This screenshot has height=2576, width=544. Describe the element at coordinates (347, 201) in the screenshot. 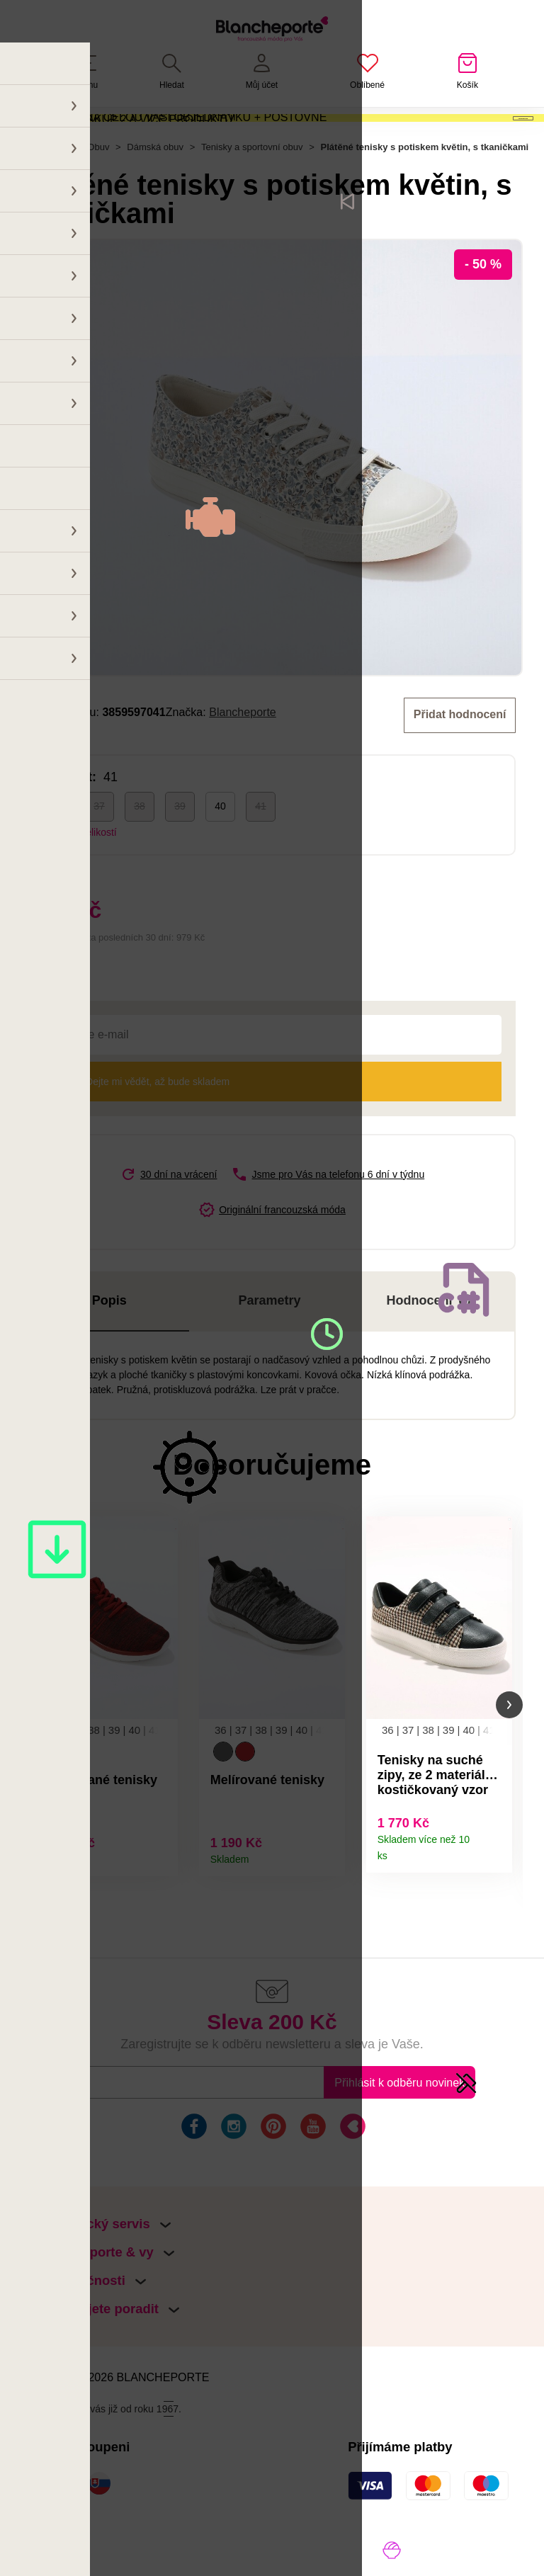

I see `skip to previous track` at that location.